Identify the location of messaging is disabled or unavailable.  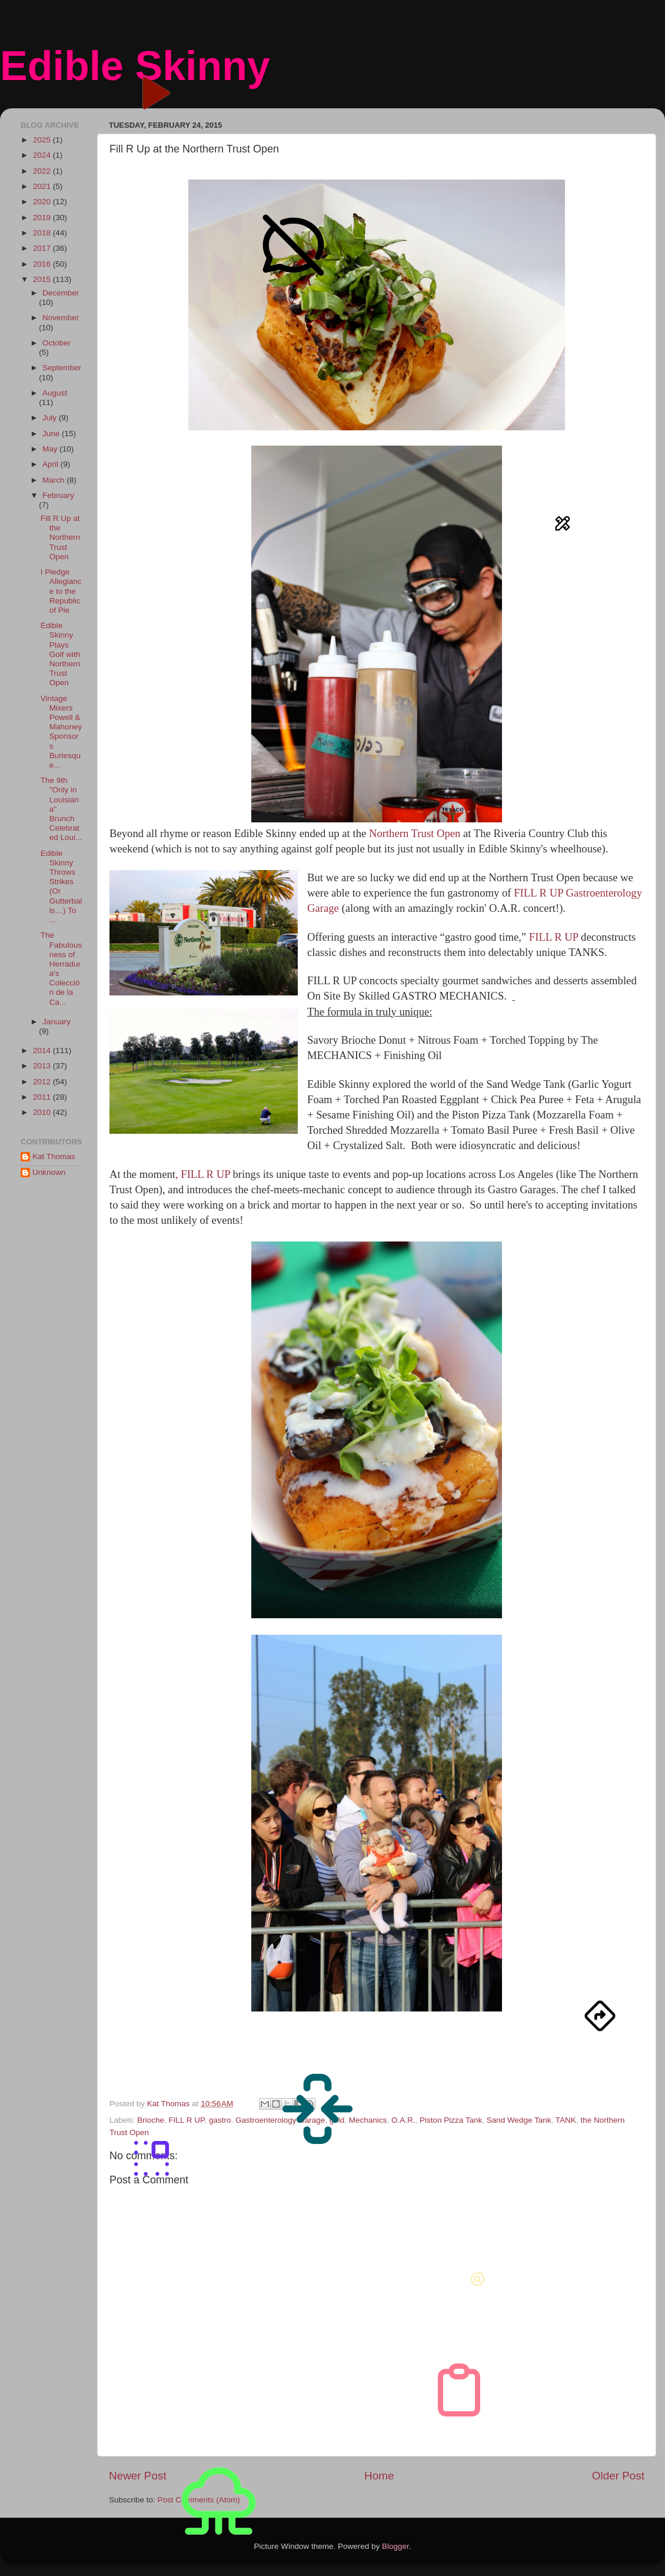
(293, 245).